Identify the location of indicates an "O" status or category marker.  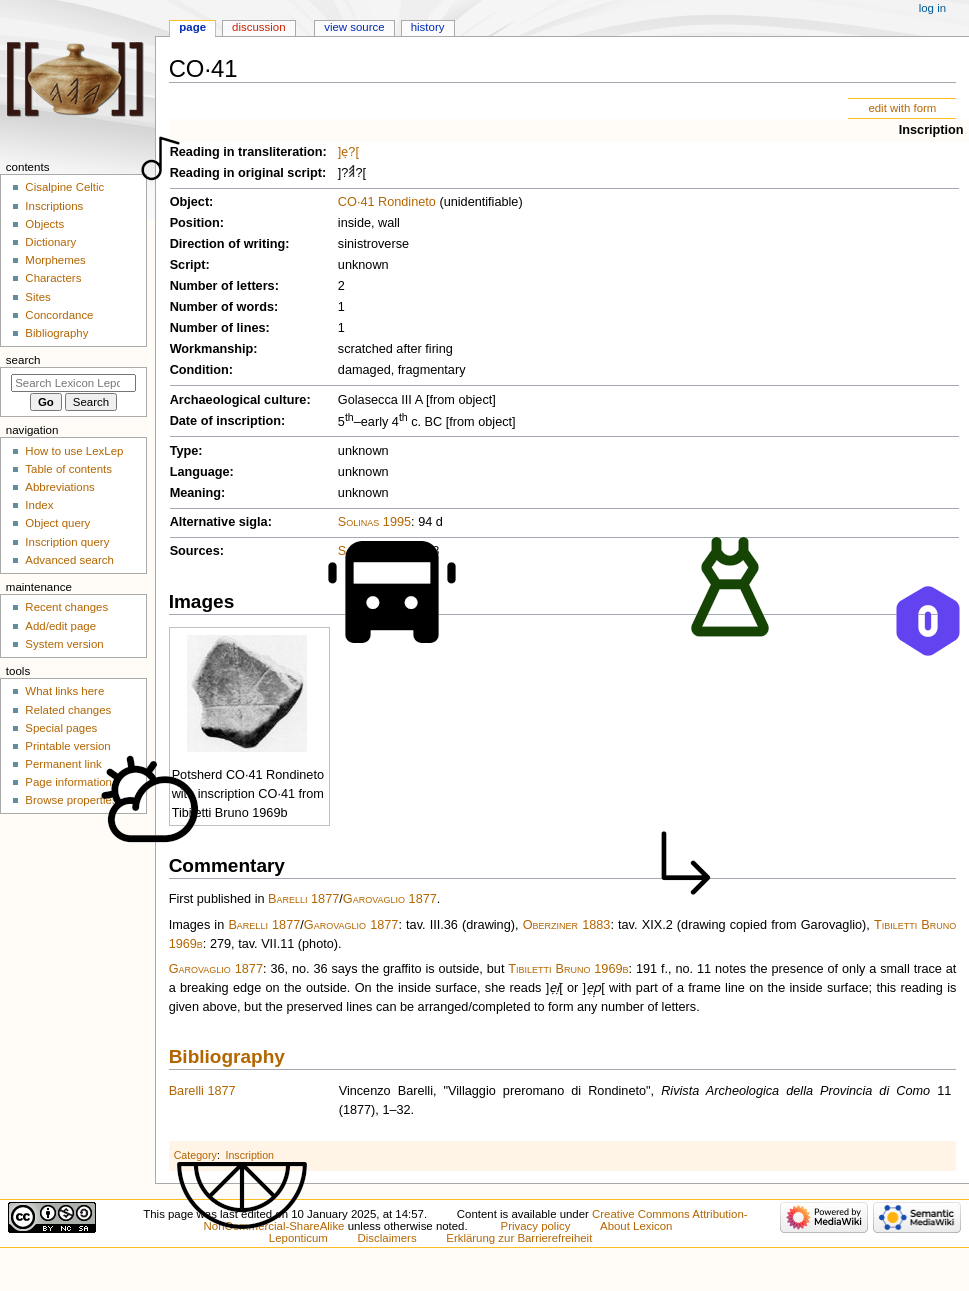
(928, 621).